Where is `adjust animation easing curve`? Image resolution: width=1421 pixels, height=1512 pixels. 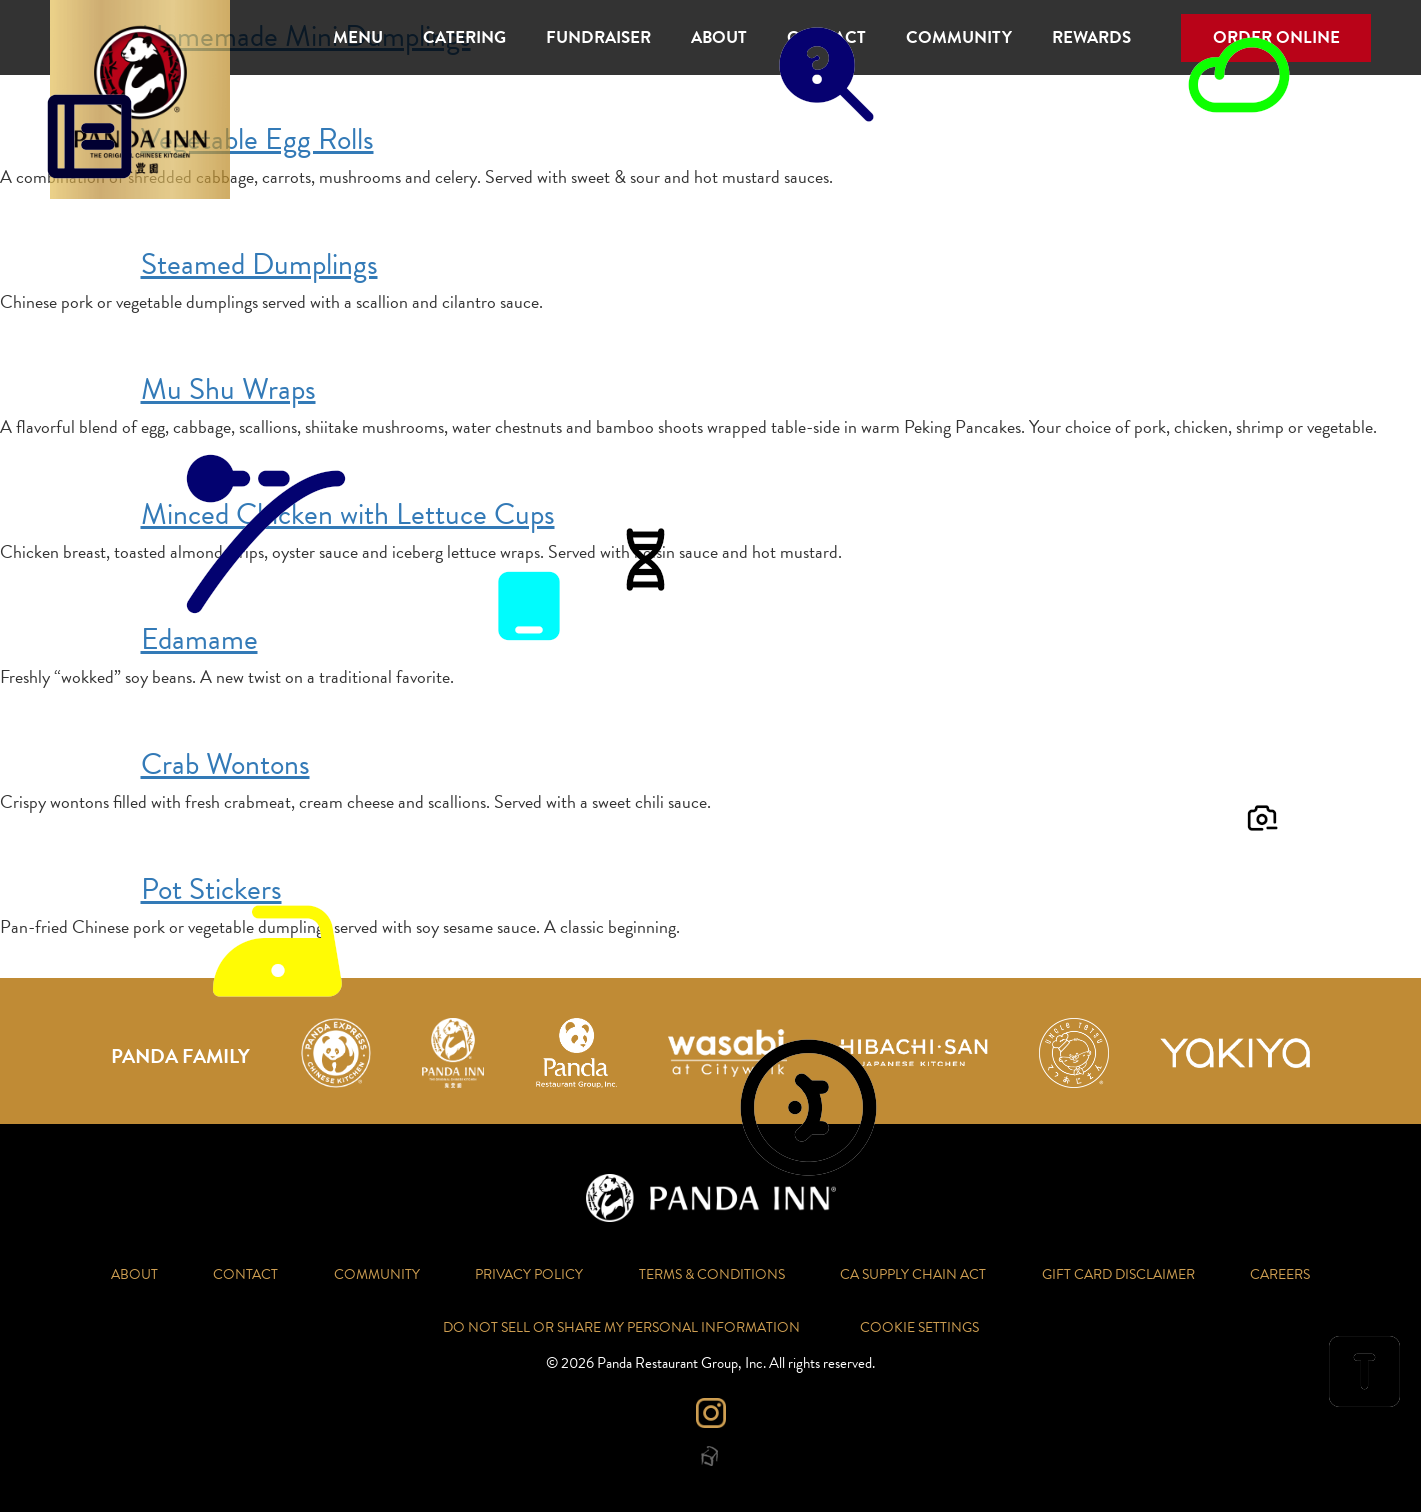
adjust animation easing curve is located at coordinates (266, 534).